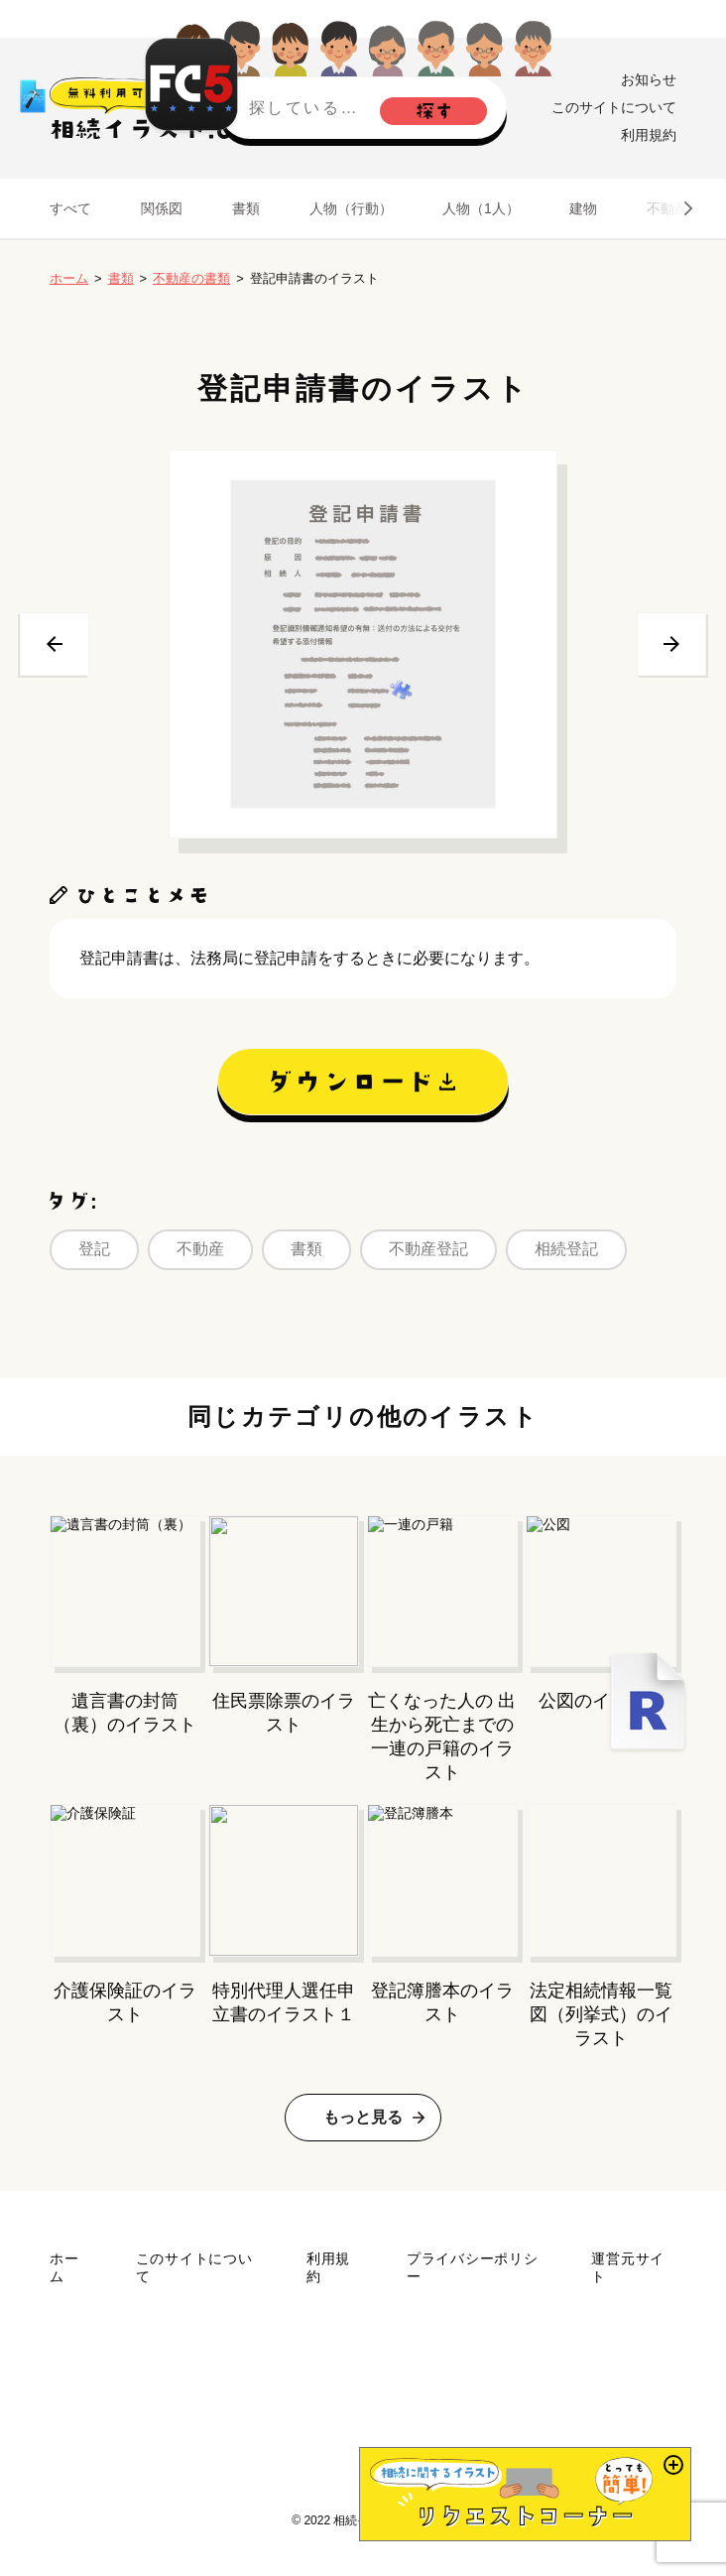 Image resolution: width=726 pixels, height=2576 pixels. Describe the element at coordinates (648, 1703) in the screenshot. I see `an R programming language source file` at that location.